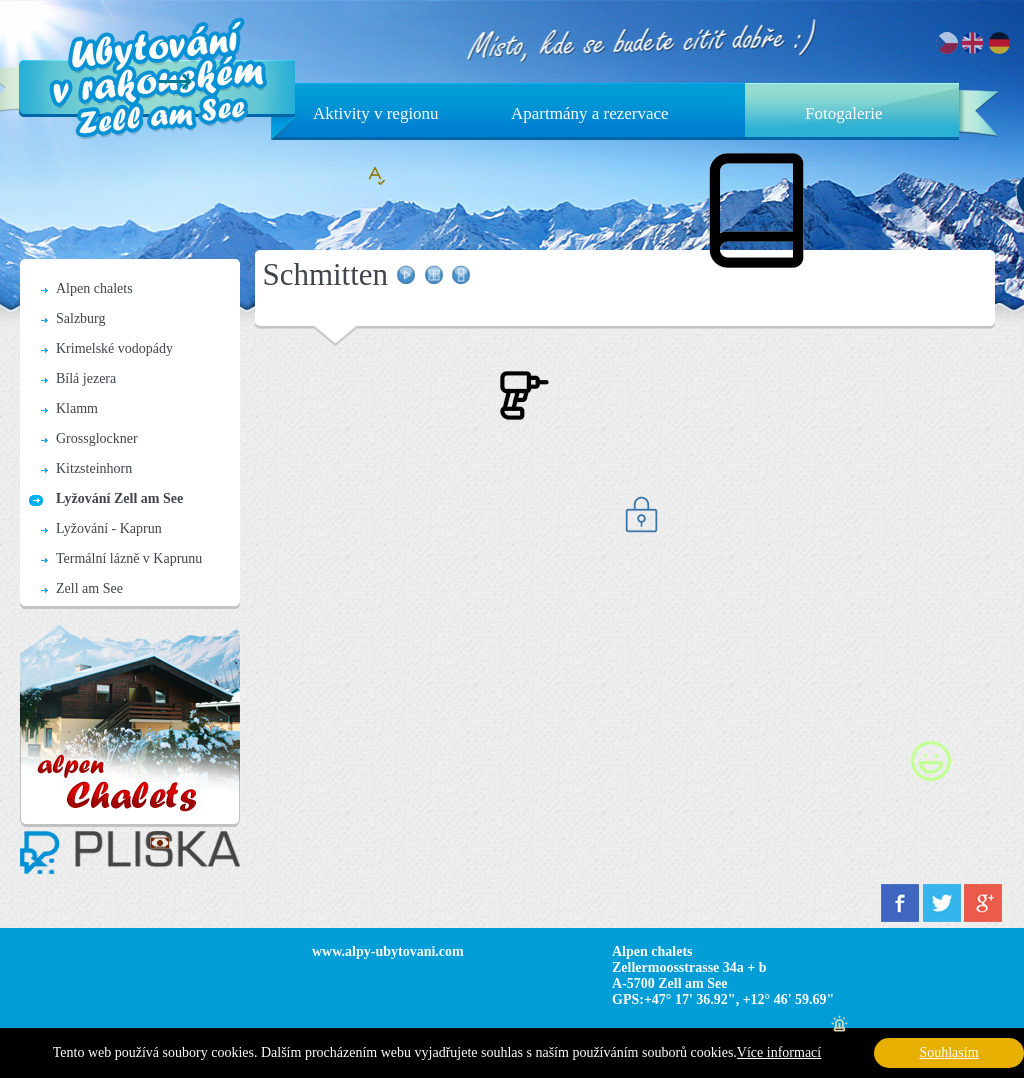  Describe the element at coordinates (756, 210) in the screenshot. I see `open library or reading list` at that location.